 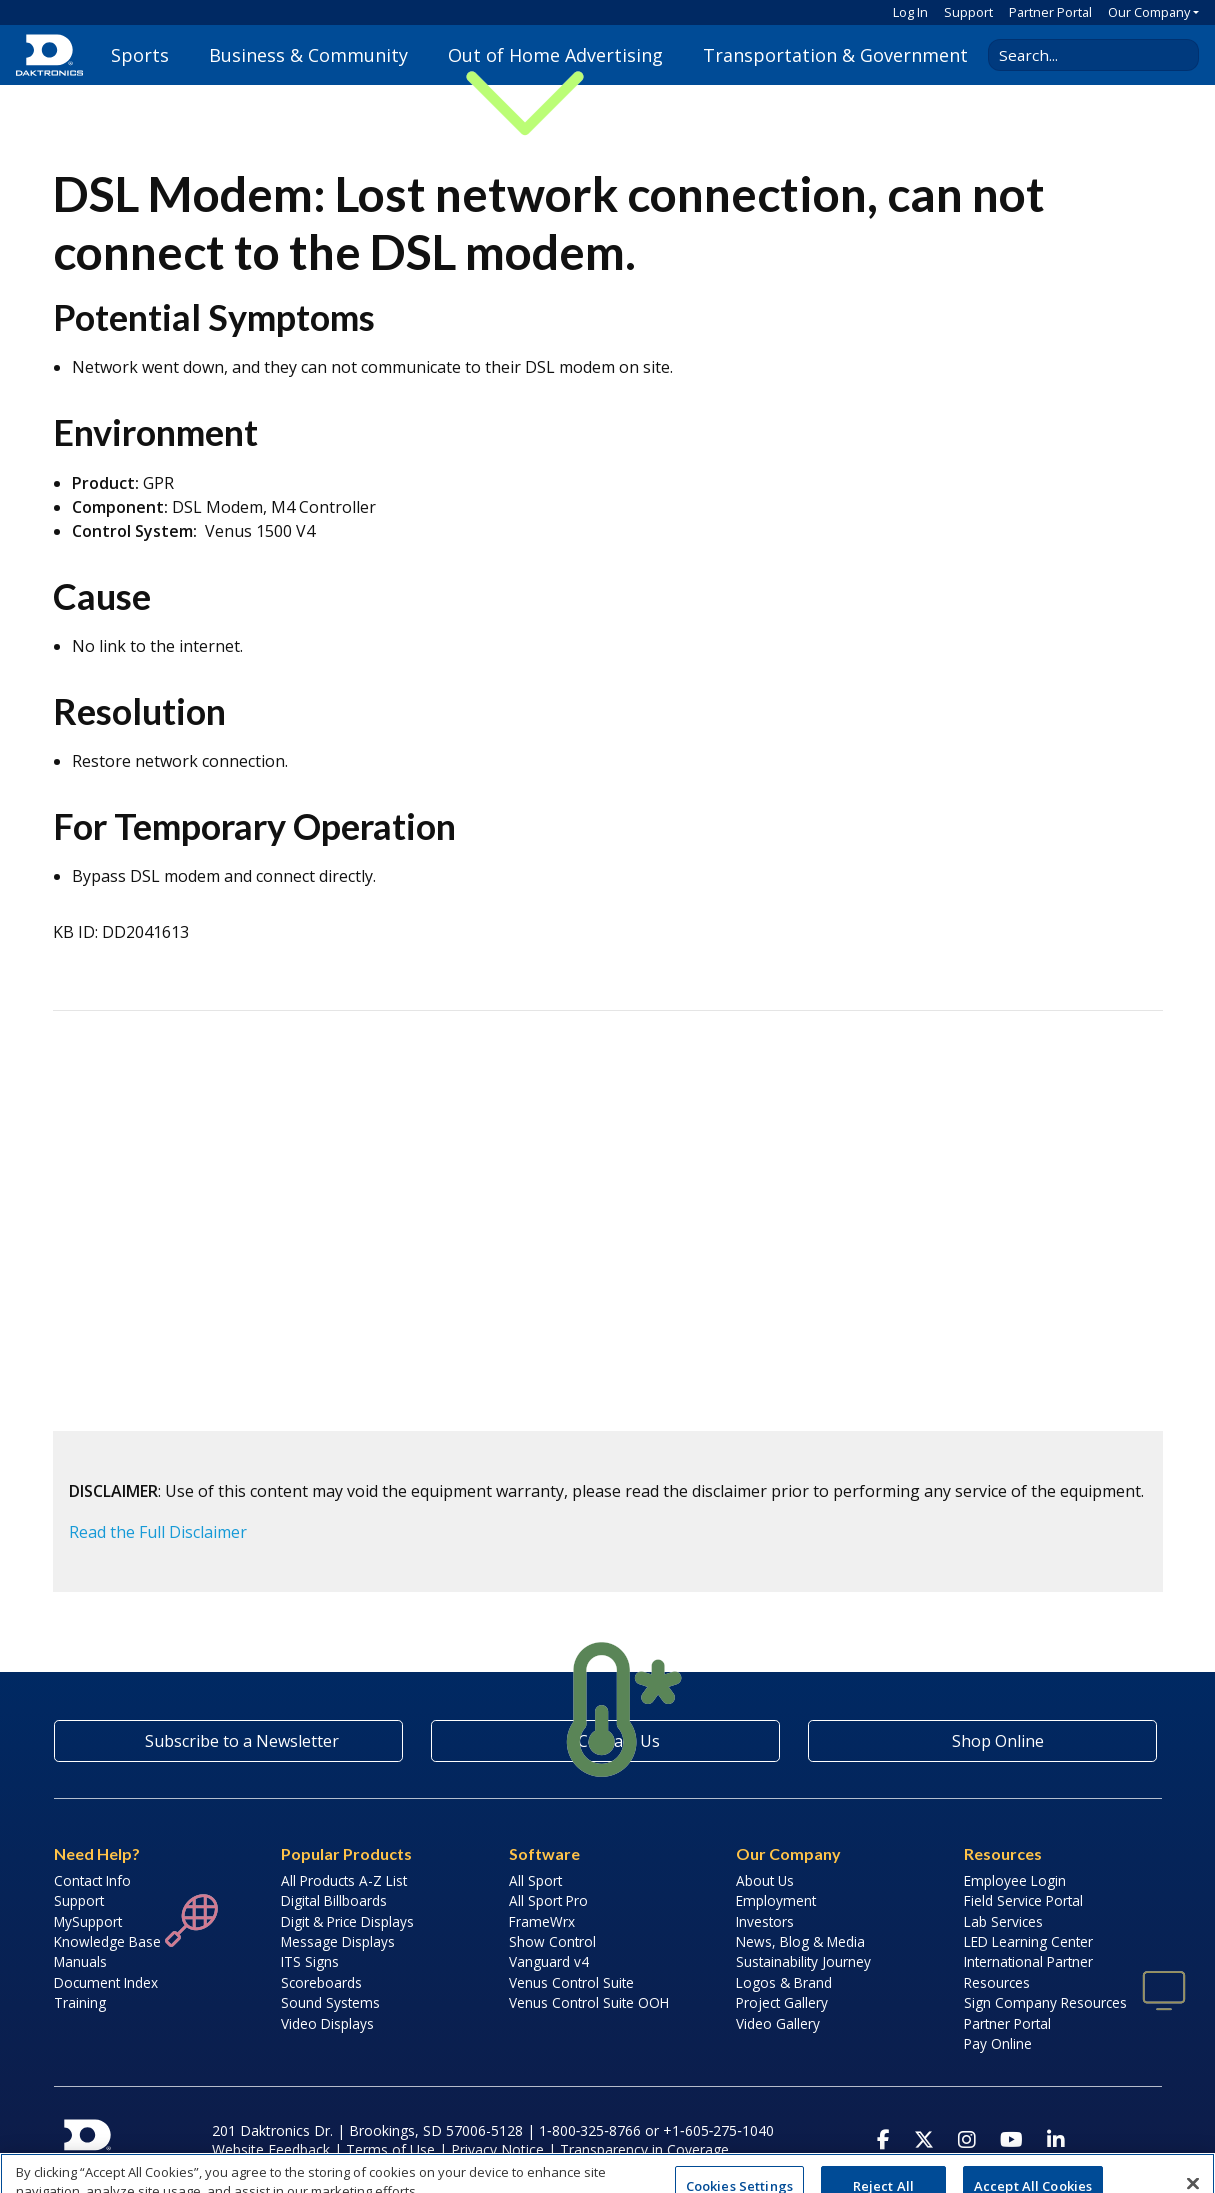 What do you see at coordinates (190, 1921) in the screenshot?
I see `access tennis or racquet sports features` at bounding box center [190, 1921].